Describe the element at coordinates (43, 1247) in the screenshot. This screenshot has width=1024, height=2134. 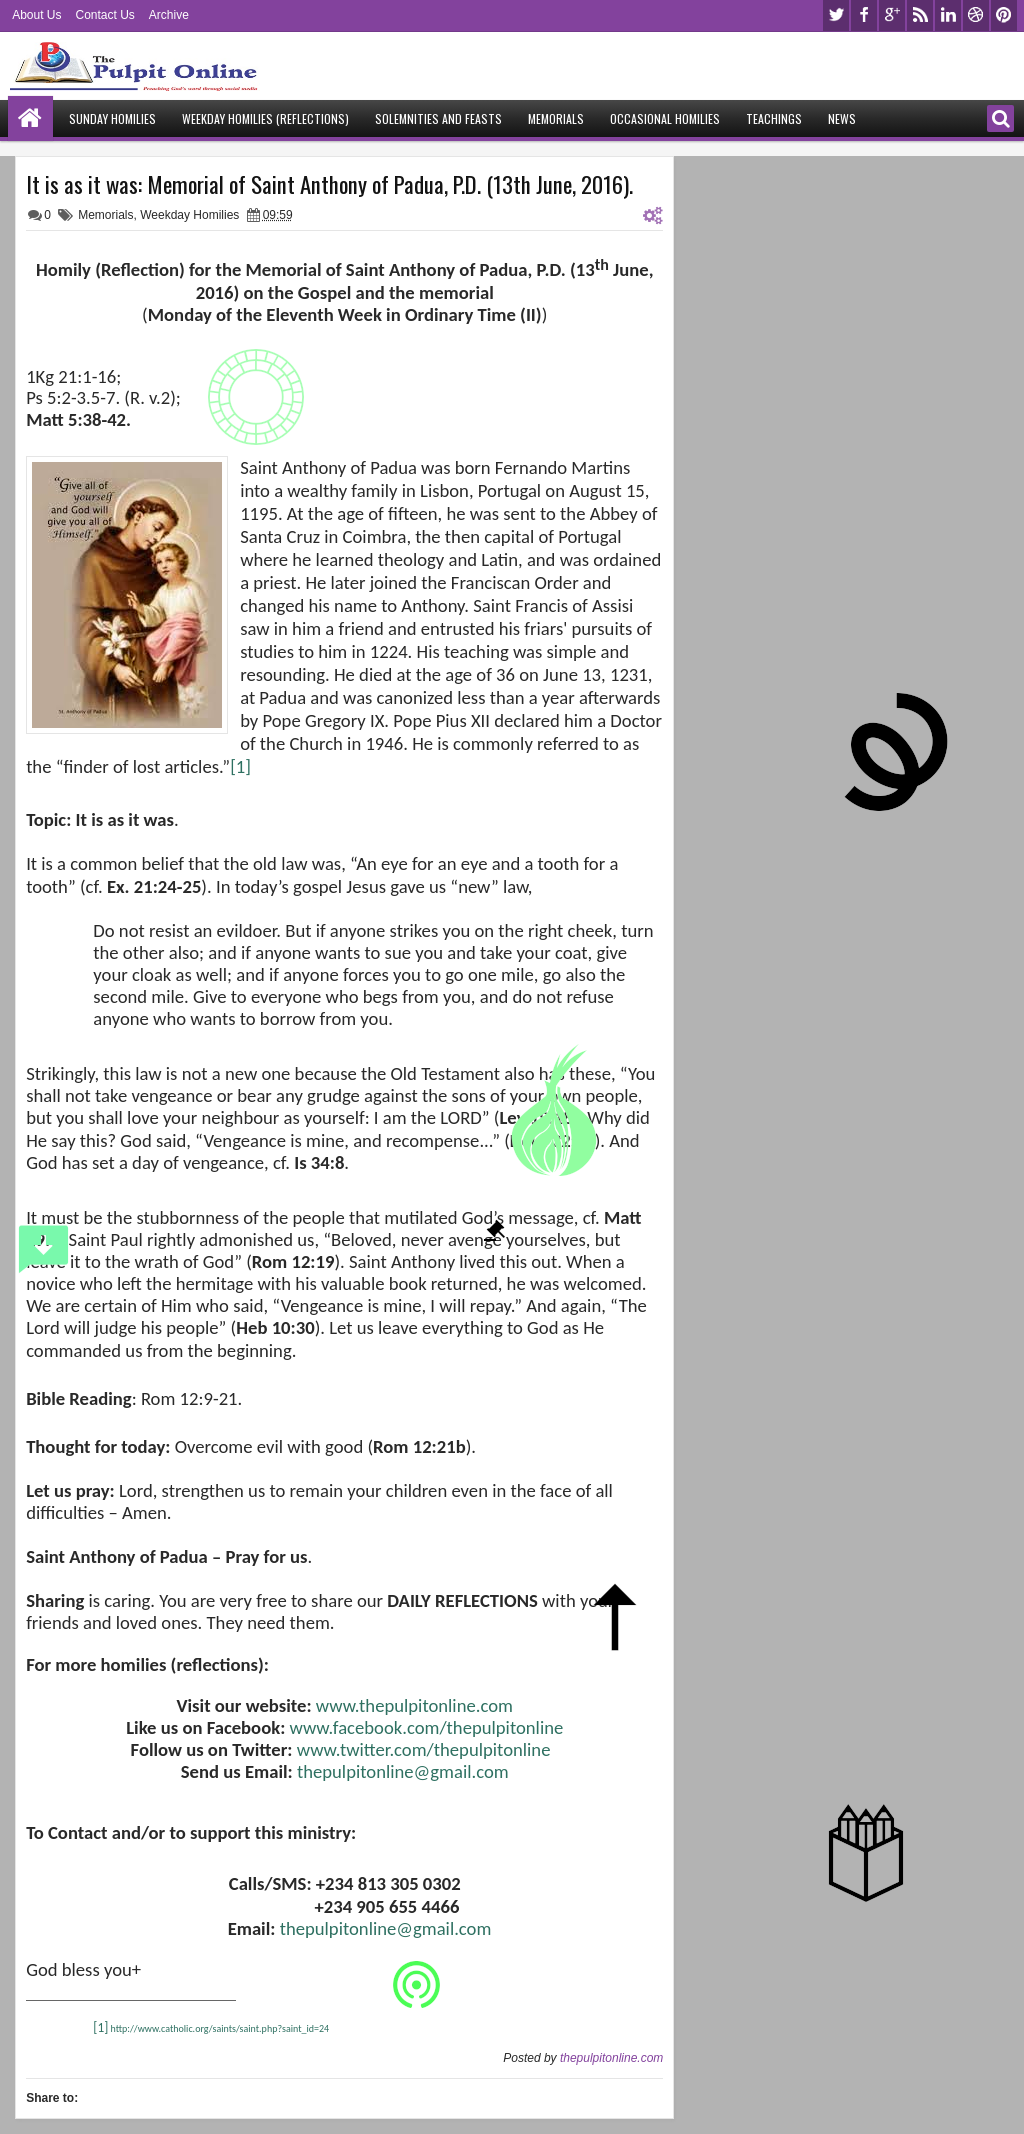
I see `download chat history` at that location.